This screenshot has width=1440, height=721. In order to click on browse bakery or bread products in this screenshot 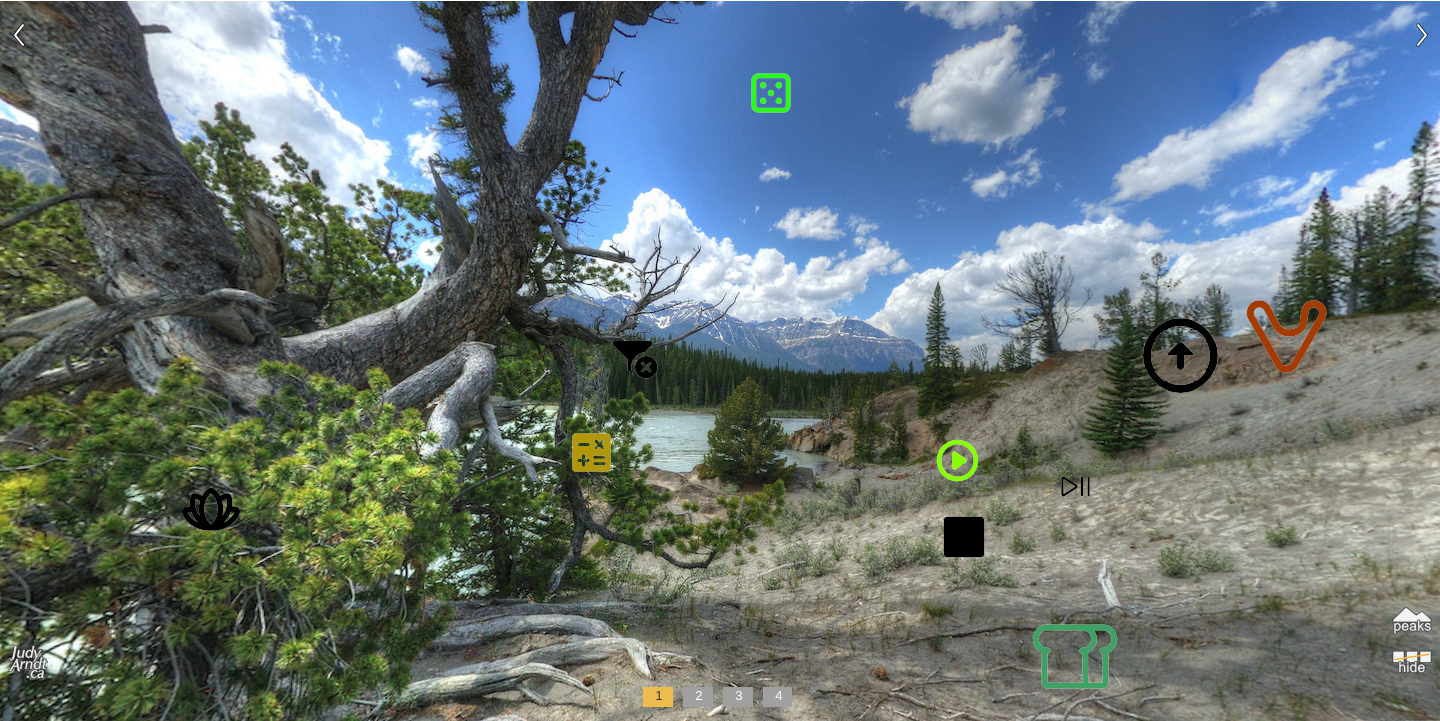, I will do `click(1076, 656)`.